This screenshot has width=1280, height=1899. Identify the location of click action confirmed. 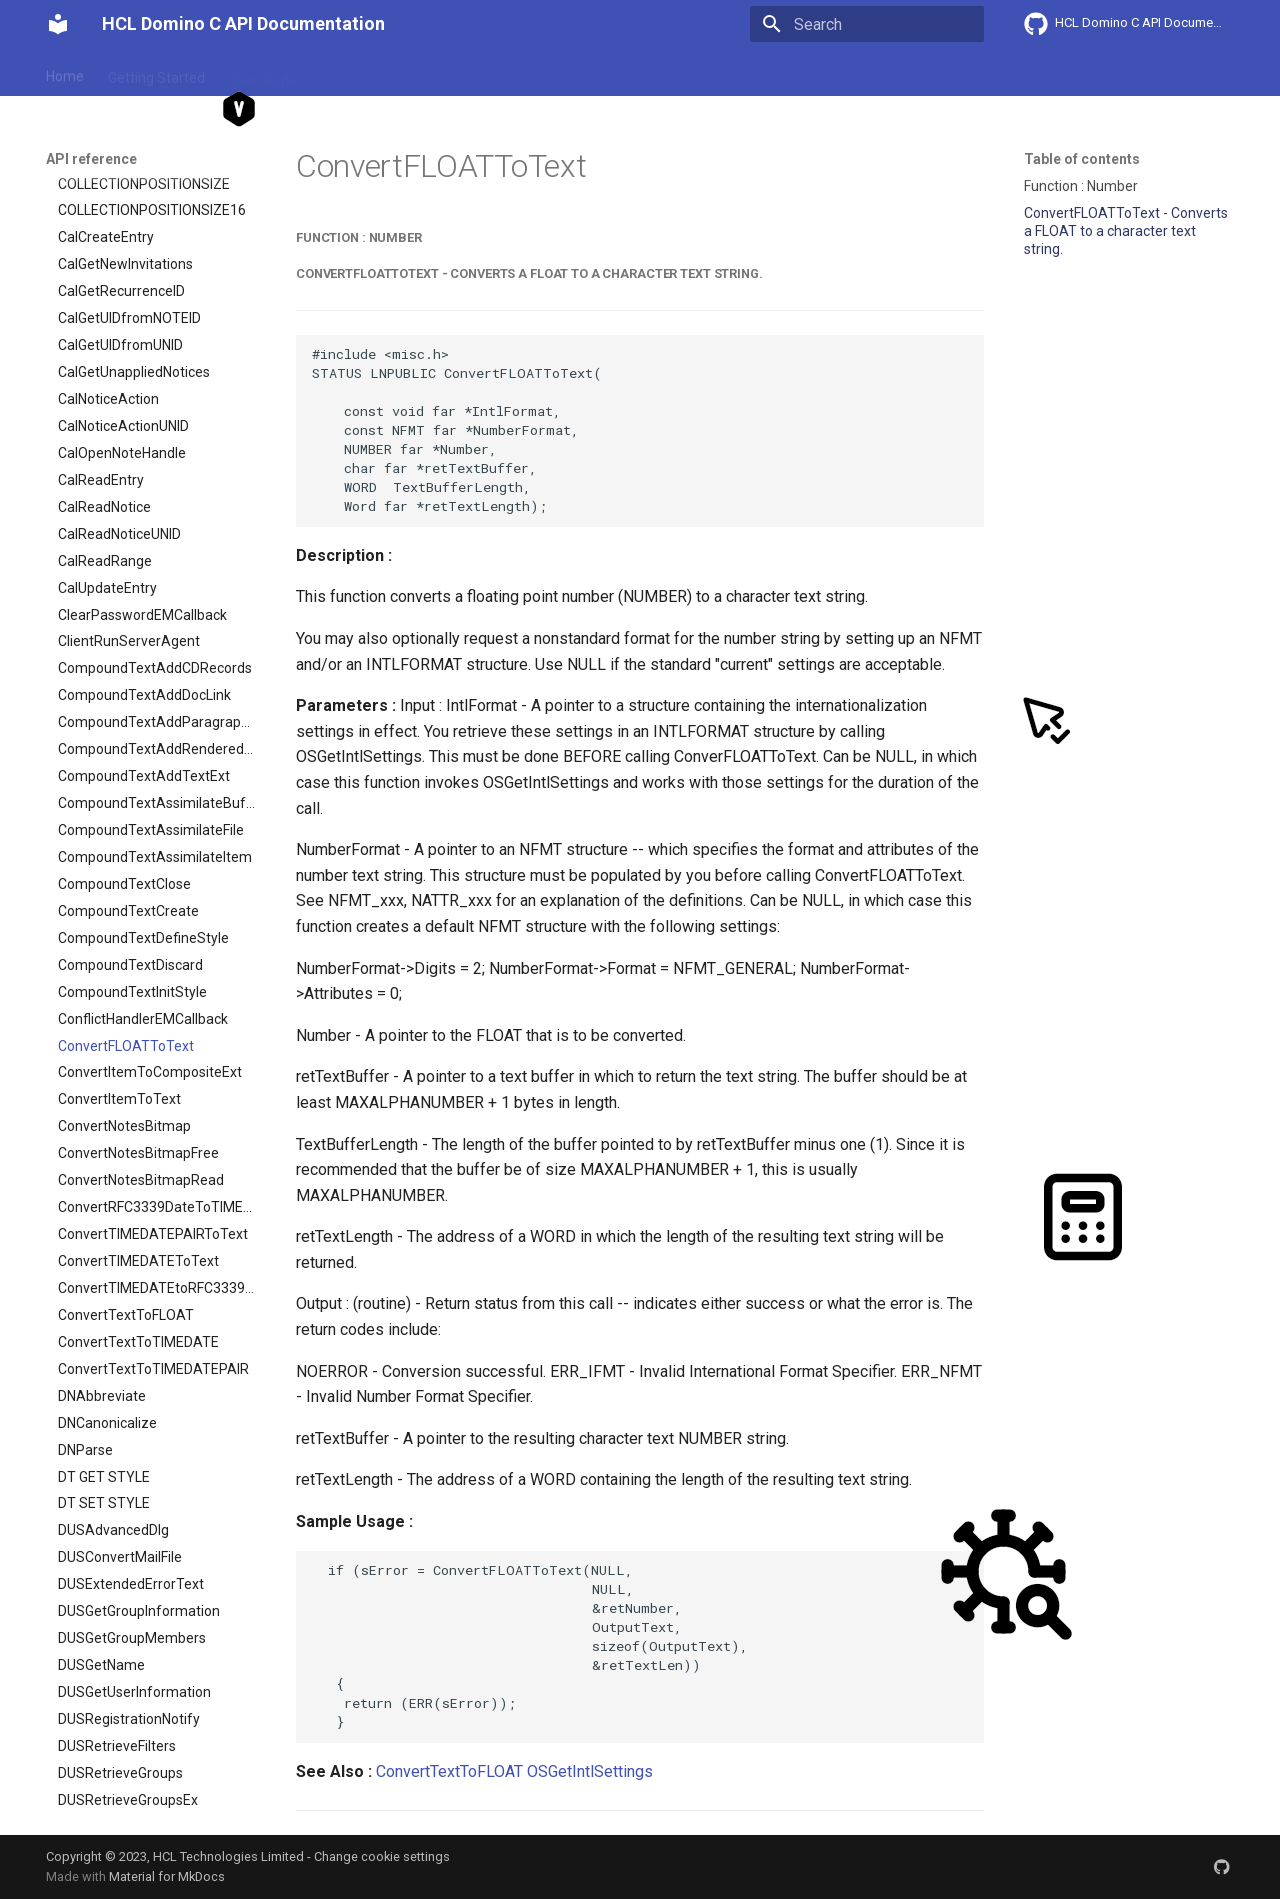
(1045, 719).